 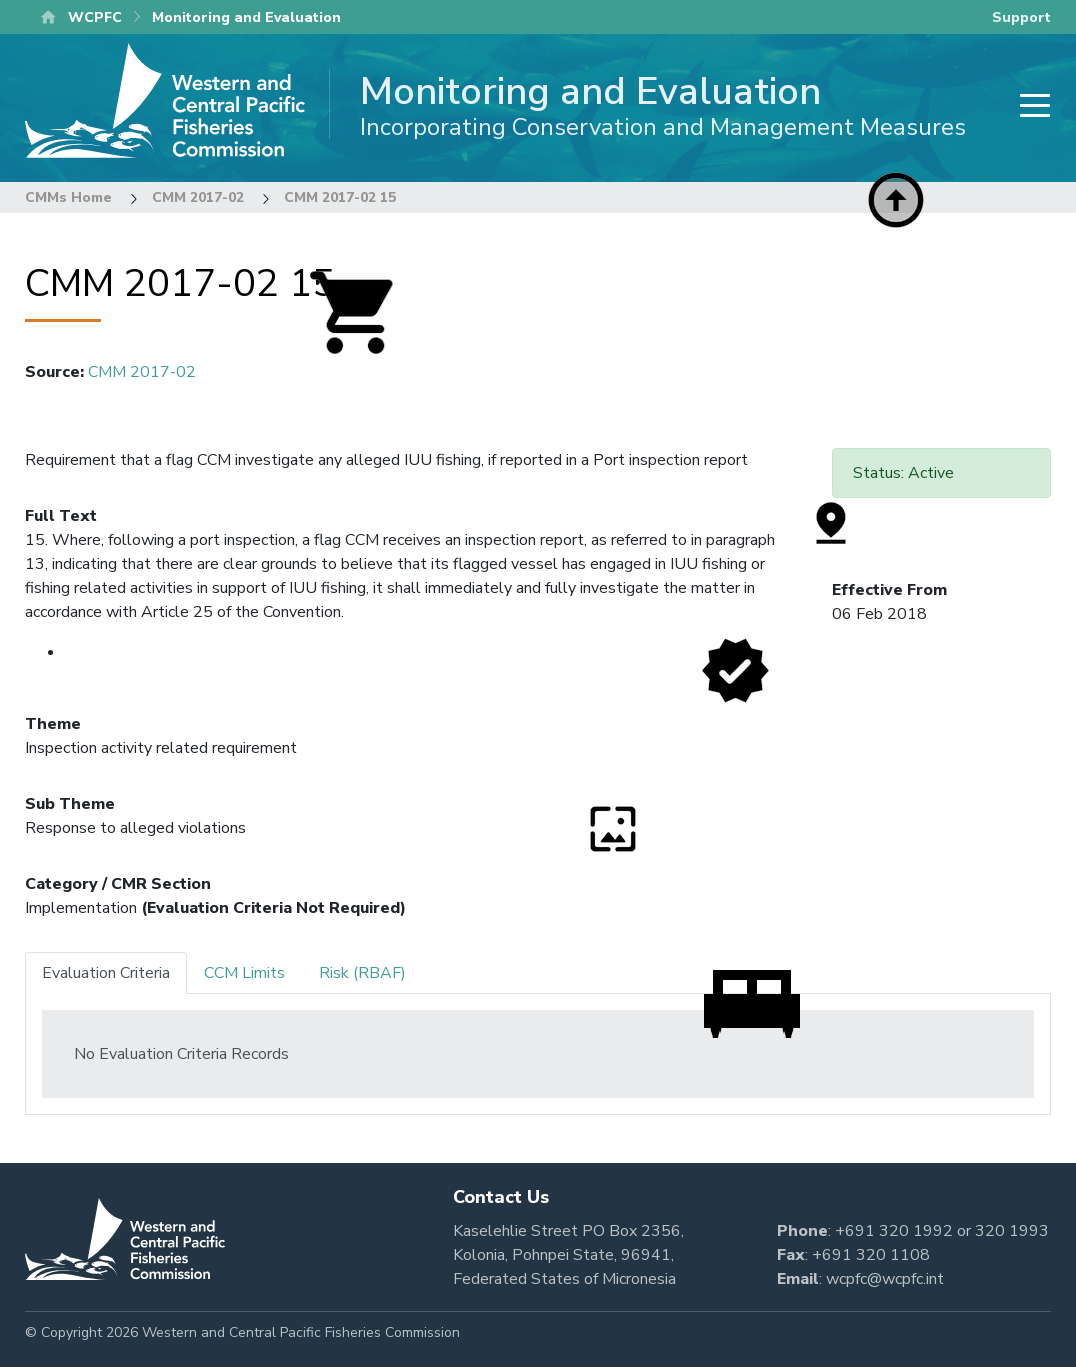 What do you see at coordinates (752, 1004) in the screenshot?
I see `view bedroom or sleeping accommodations` at bounding box center [752, 1004].